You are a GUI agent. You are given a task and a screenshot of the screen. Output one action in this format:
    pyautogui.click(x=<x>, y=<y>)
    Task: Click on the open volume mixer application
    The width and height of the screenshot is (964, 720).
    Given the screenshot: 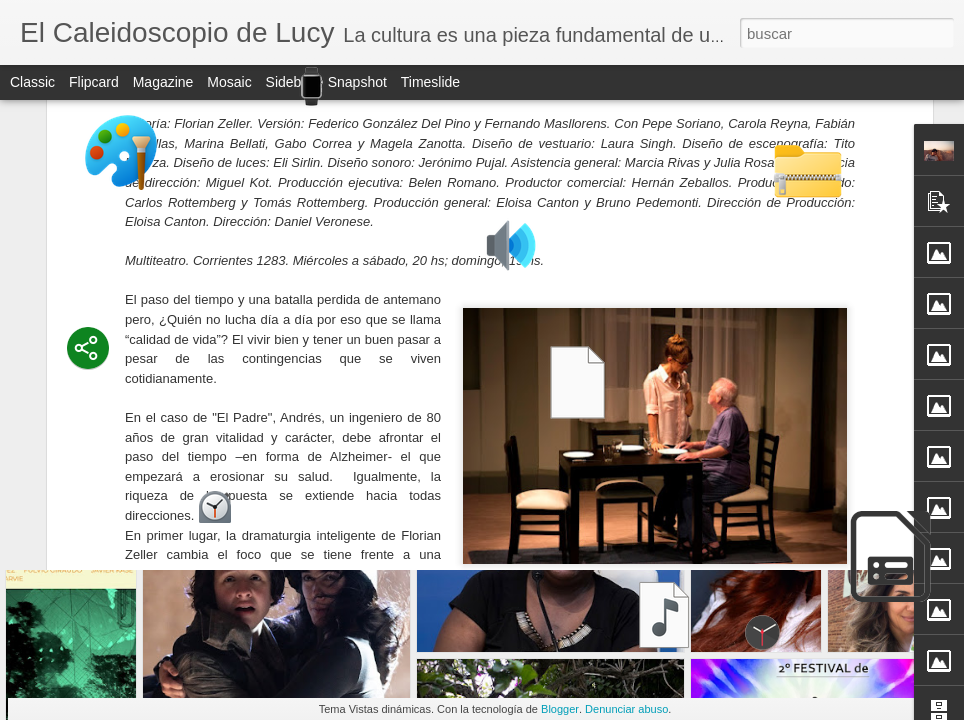 What is the action you would take?
    pyautogui.click(x=510, y=245)
    